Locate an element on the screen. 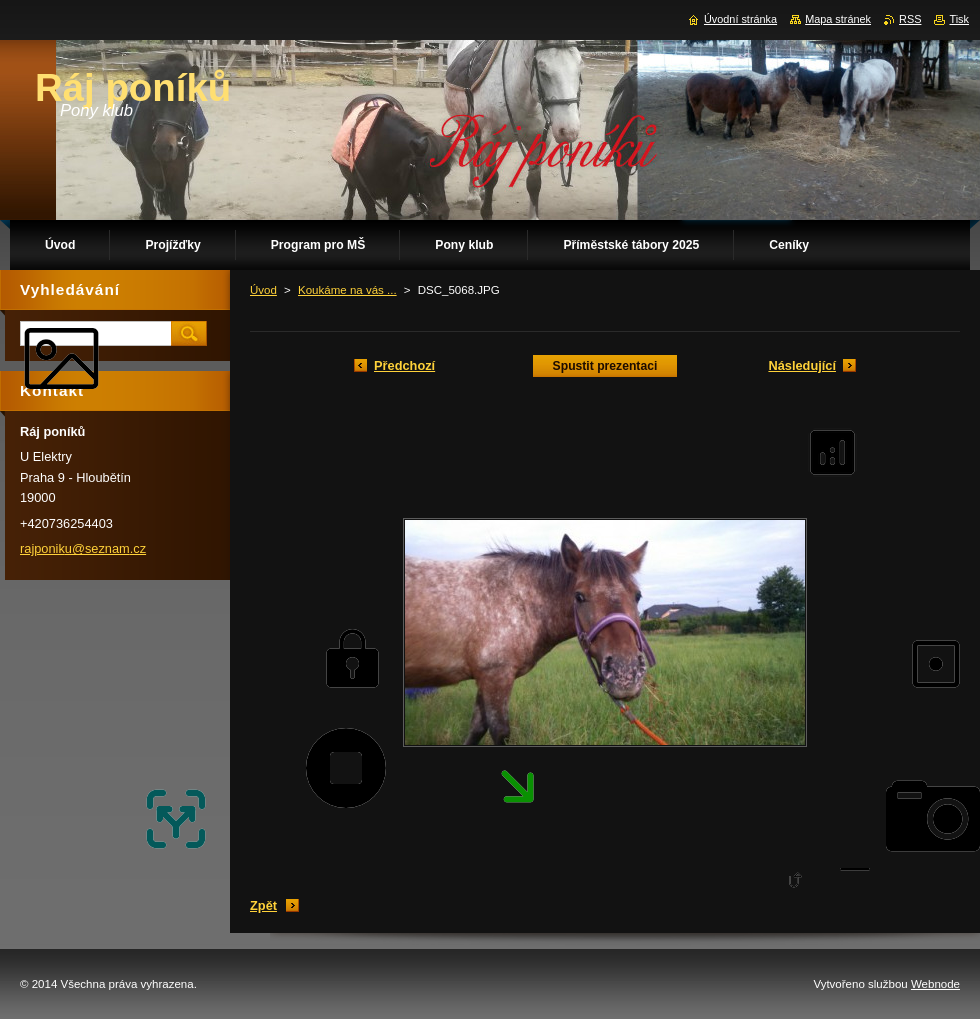 This screenshot has height=1019, width=980. indicates a file has been modified in a diff view is located at coordinates (936, 664).